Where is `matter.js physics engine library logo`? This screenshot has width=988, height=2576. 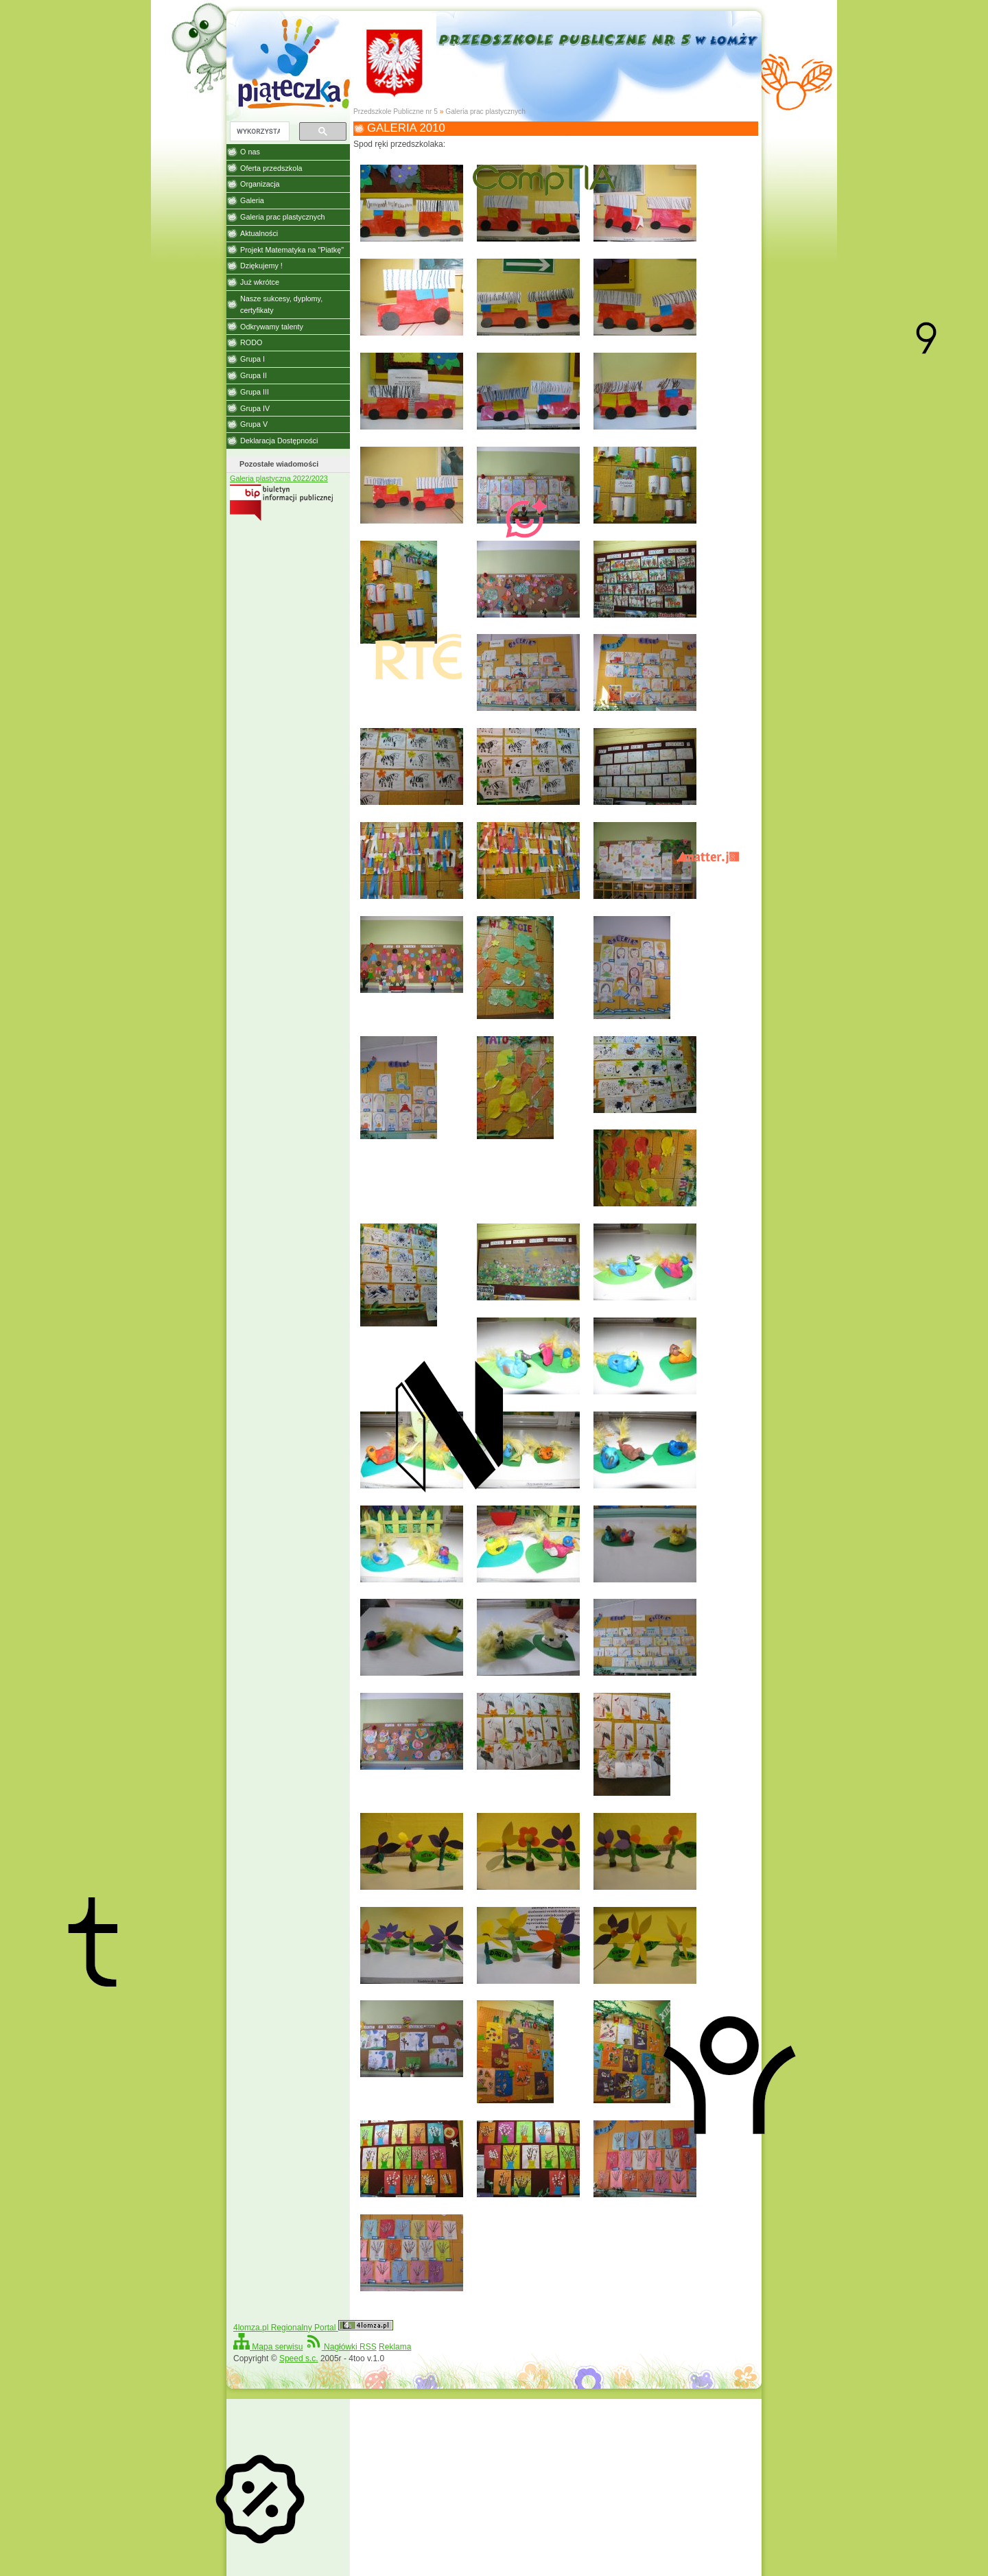
matter.js physics engine library logo is located at coordinates (708, 858).